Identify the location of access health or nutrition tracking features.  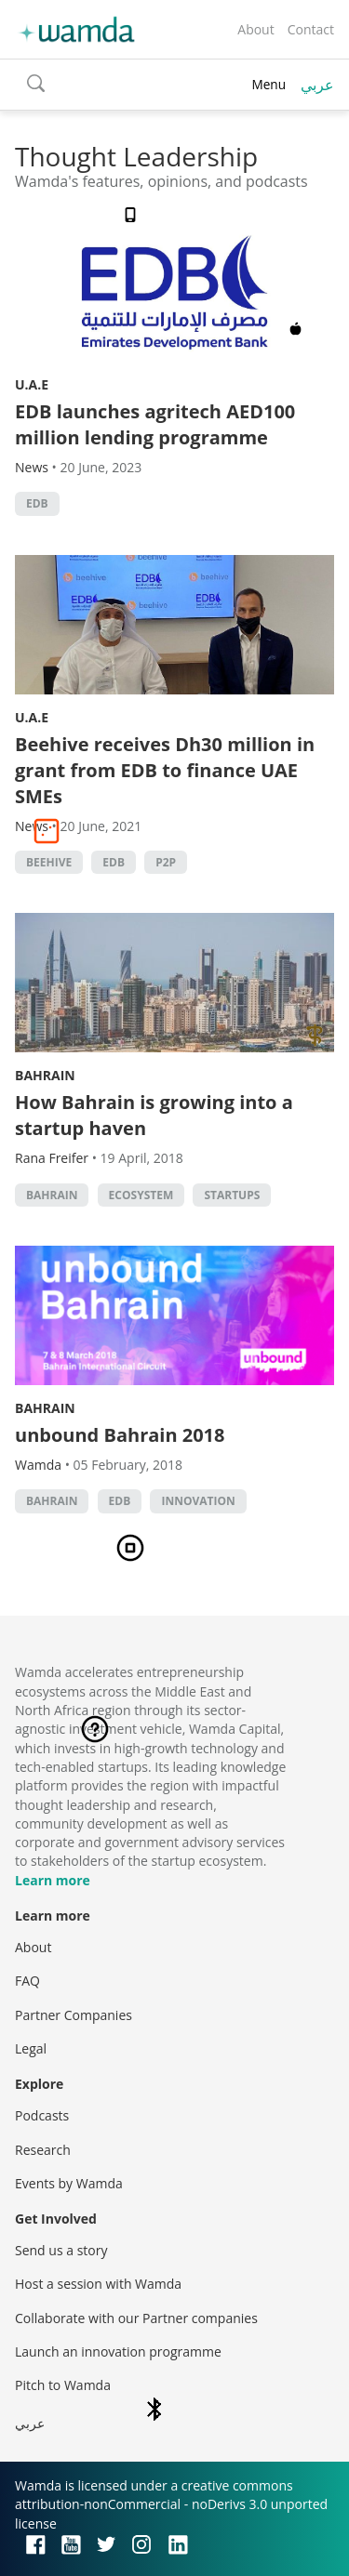
(295, 328).